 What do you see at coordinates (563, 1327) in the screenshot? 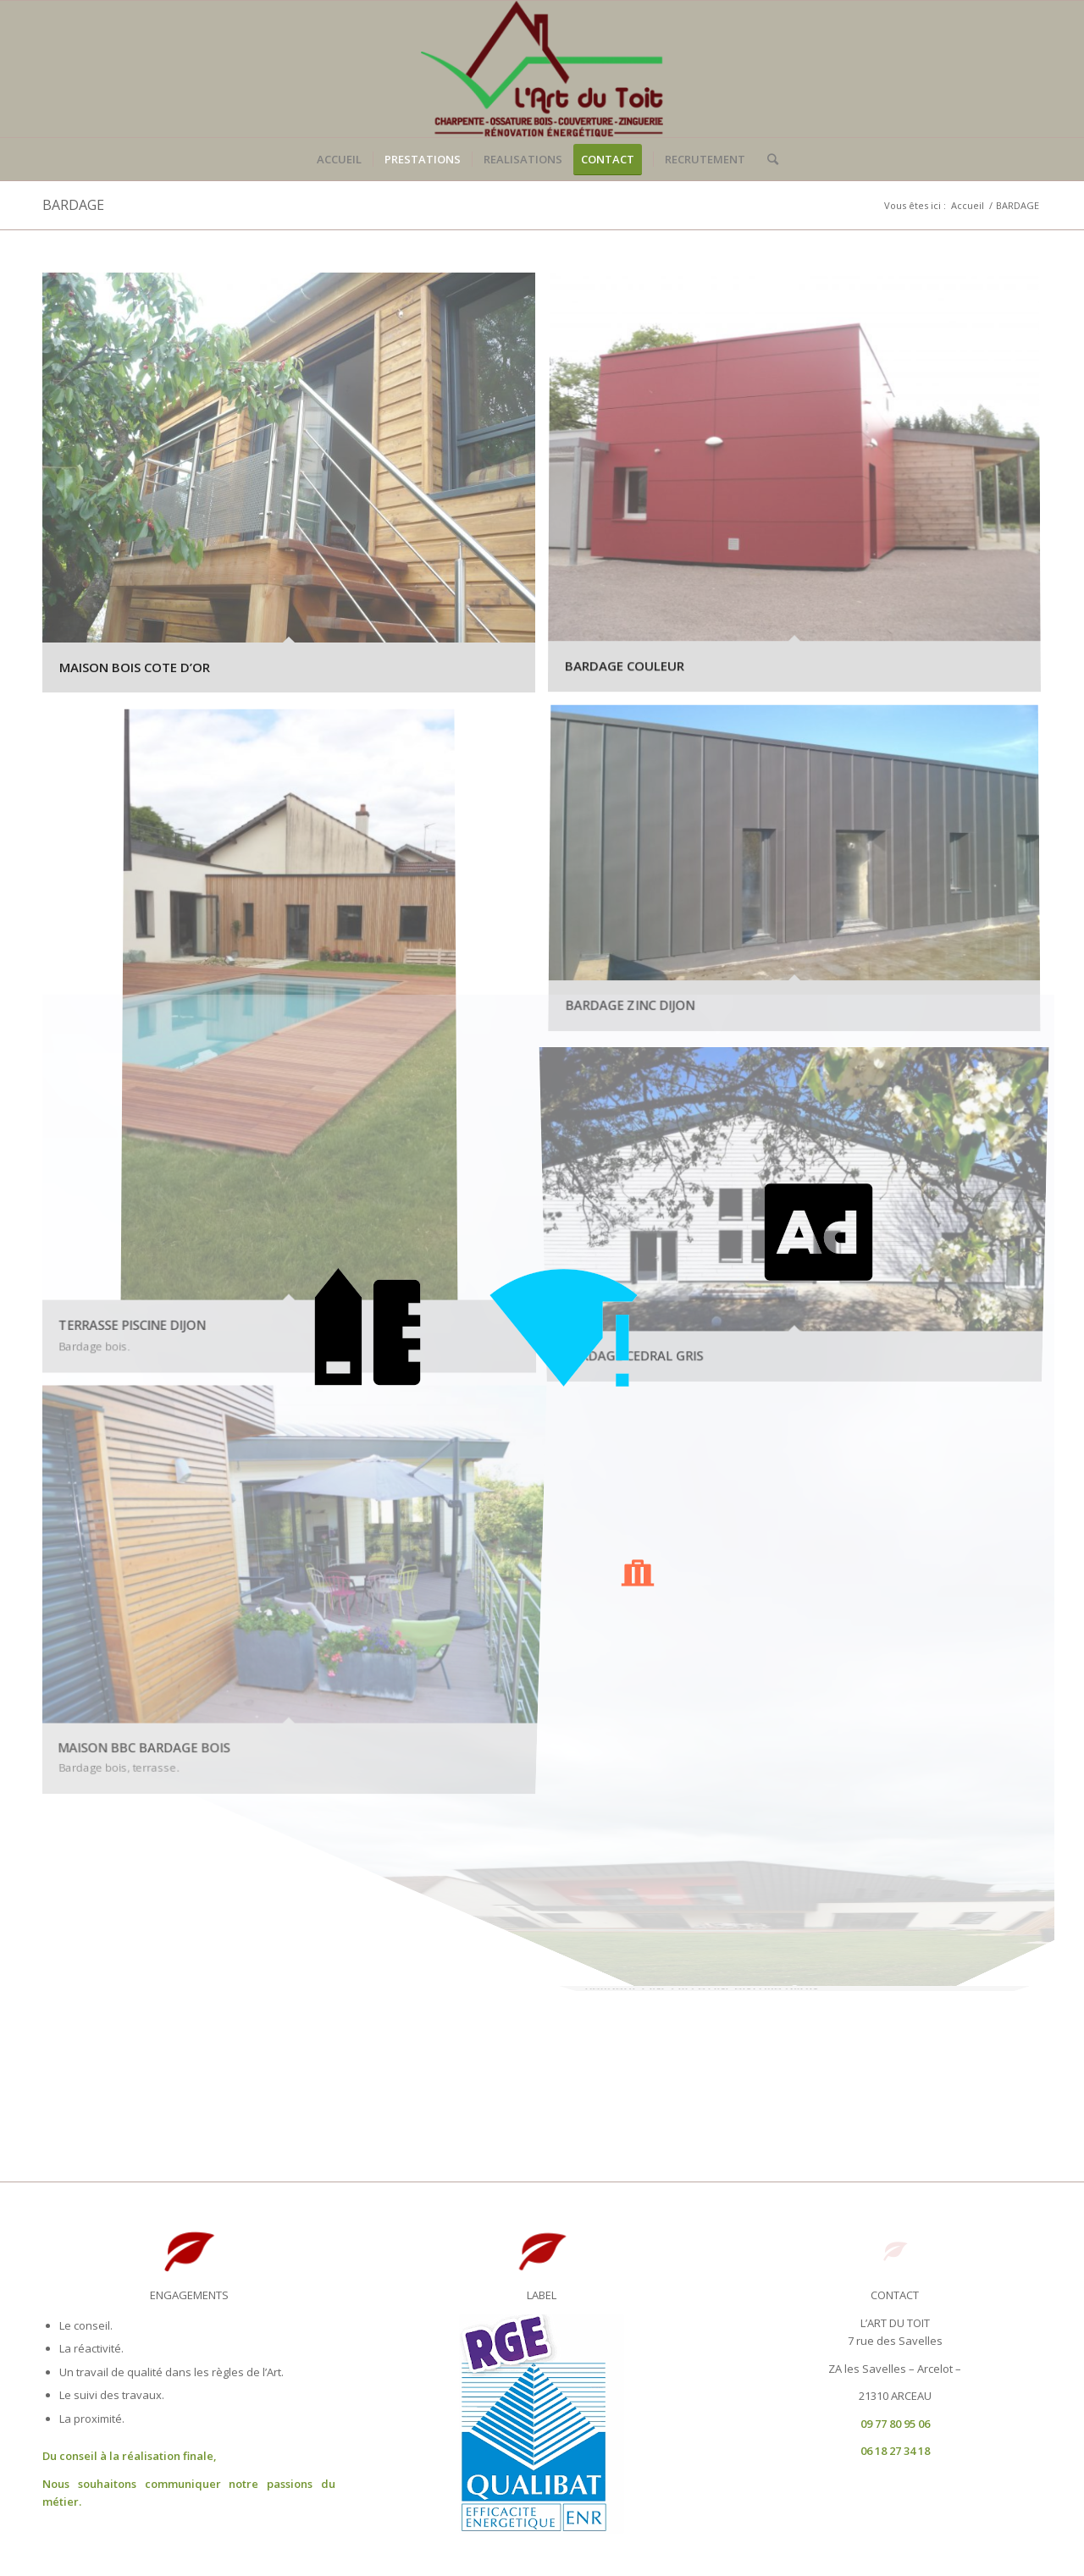
I see `indicates a wifi connection error` at bounding box center [563, 1327].